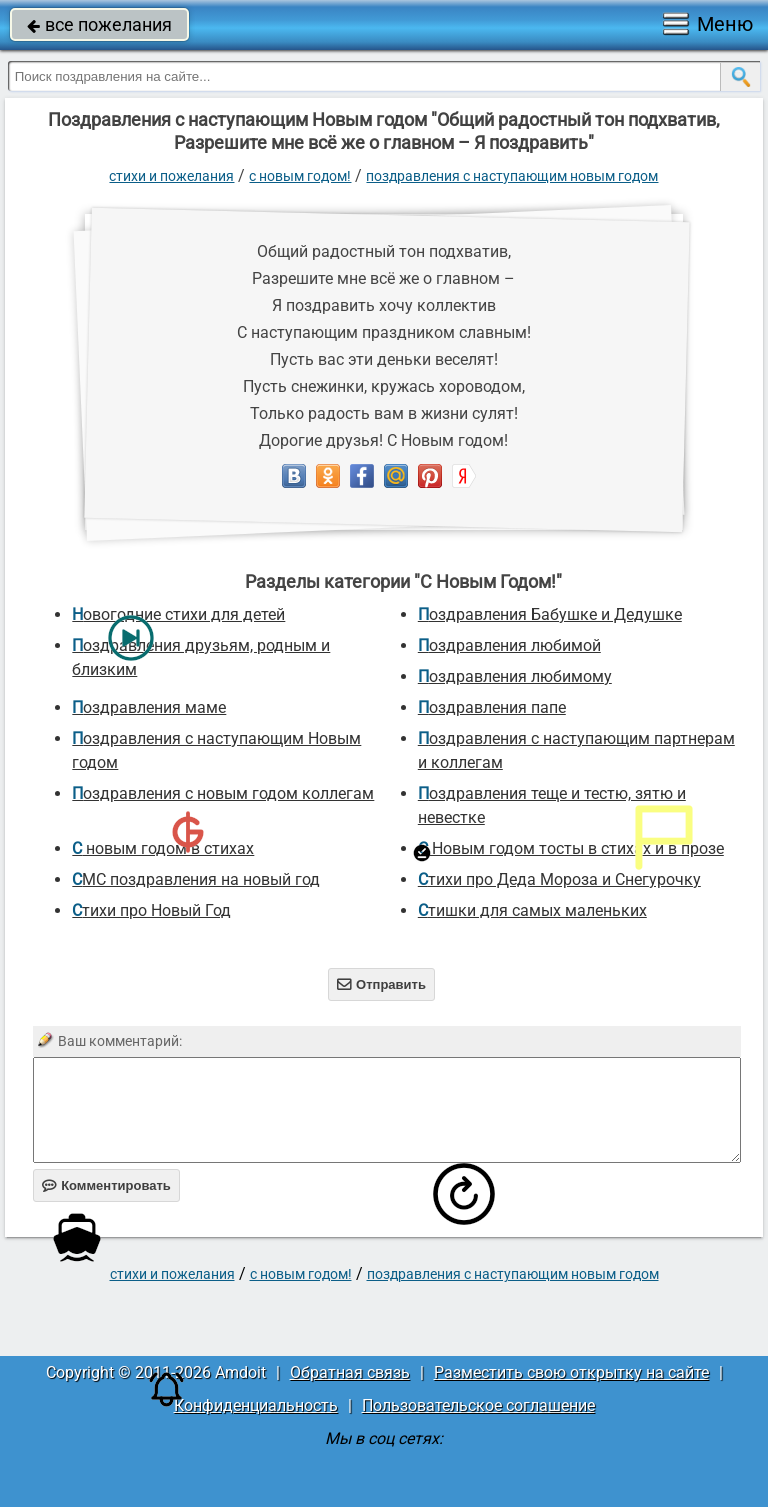 The height and width of the screenshot is (1507, 768). Describe the element at coordinates (664, 834) in the screenshot. I see `flag an item for review` at that location.